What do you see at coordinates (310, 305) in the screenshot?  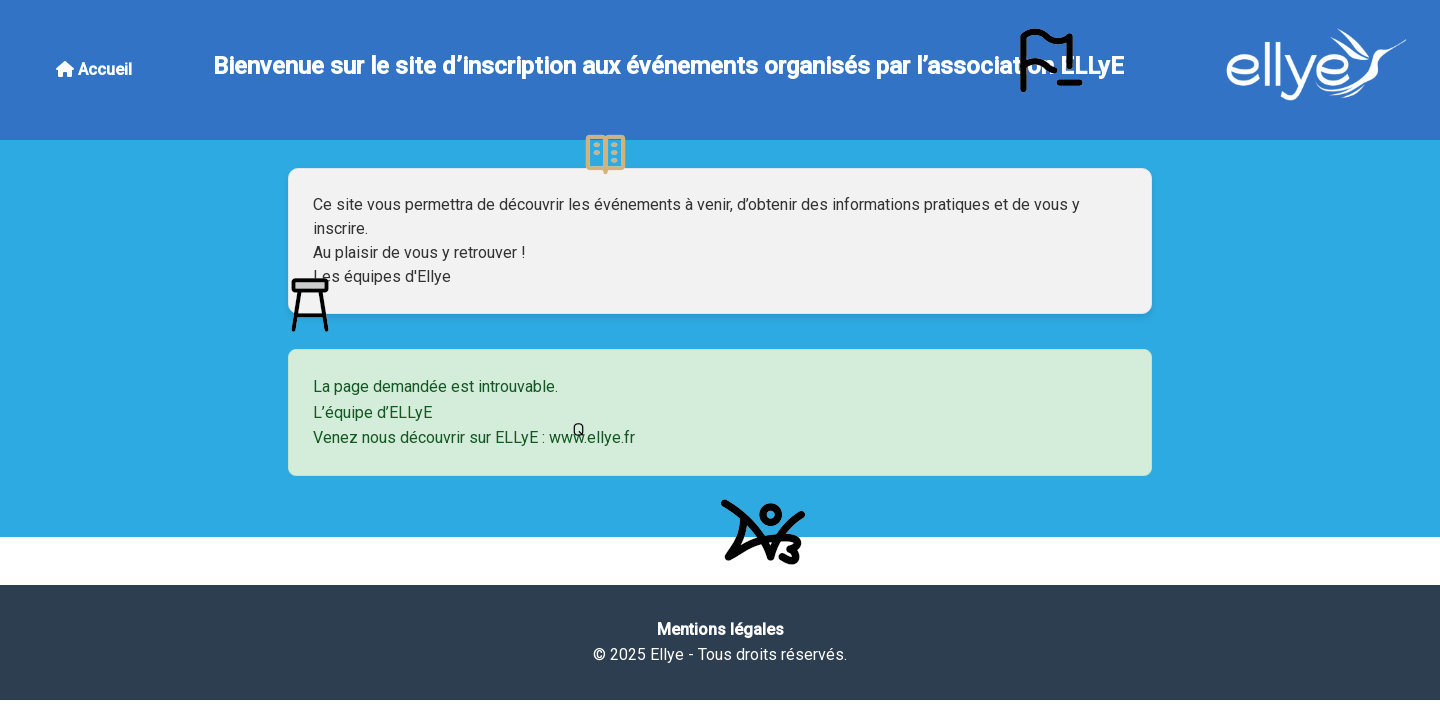 I see `browse furniture or seating options` at bounding box center [310, 305].